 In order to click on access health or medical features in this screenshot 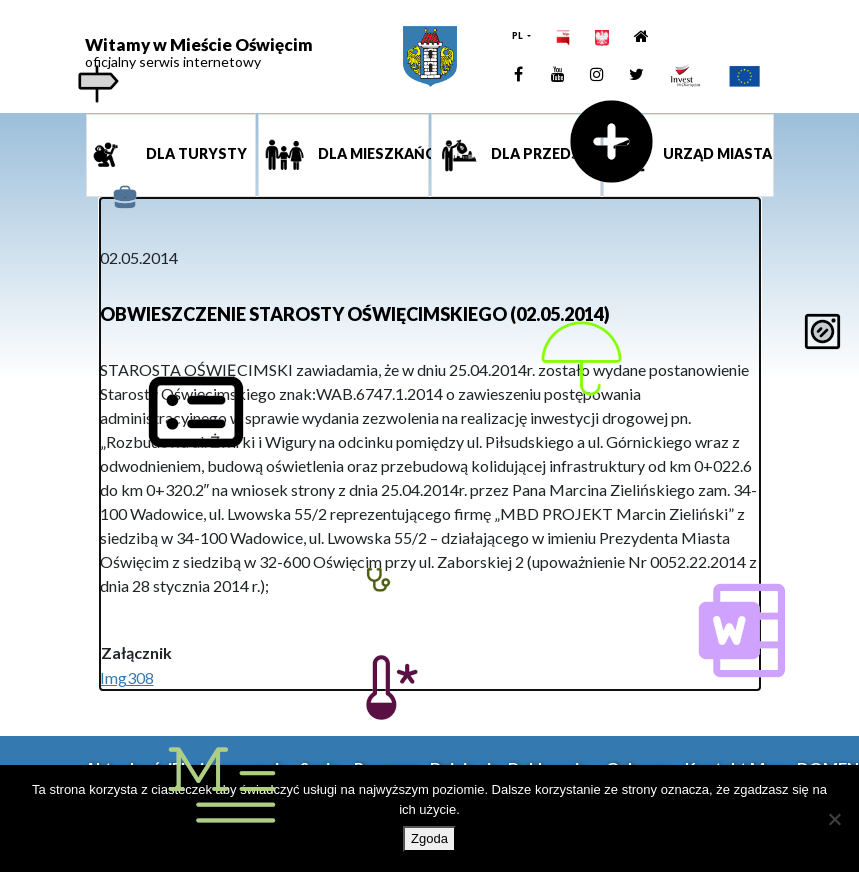, I will do `click(377, 579)`.